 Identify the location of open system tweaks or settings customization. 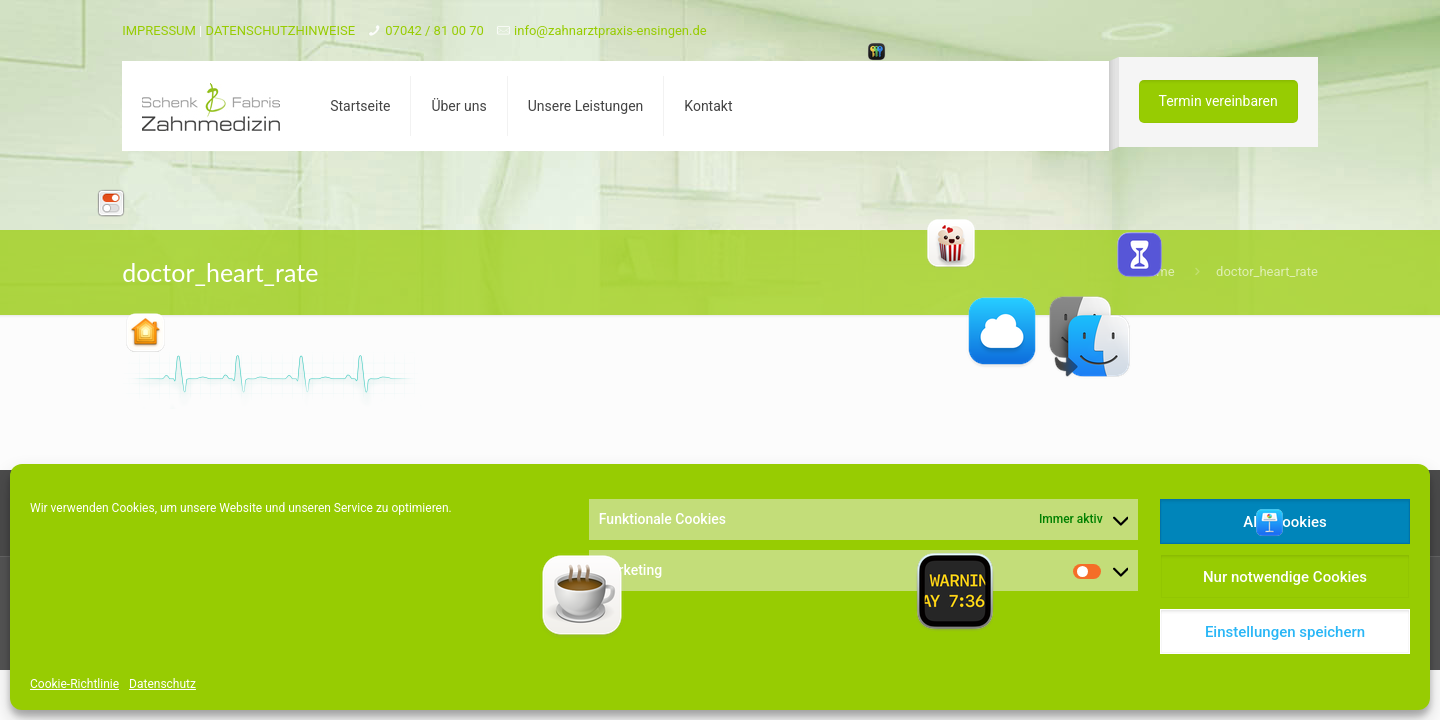
(111, 203).